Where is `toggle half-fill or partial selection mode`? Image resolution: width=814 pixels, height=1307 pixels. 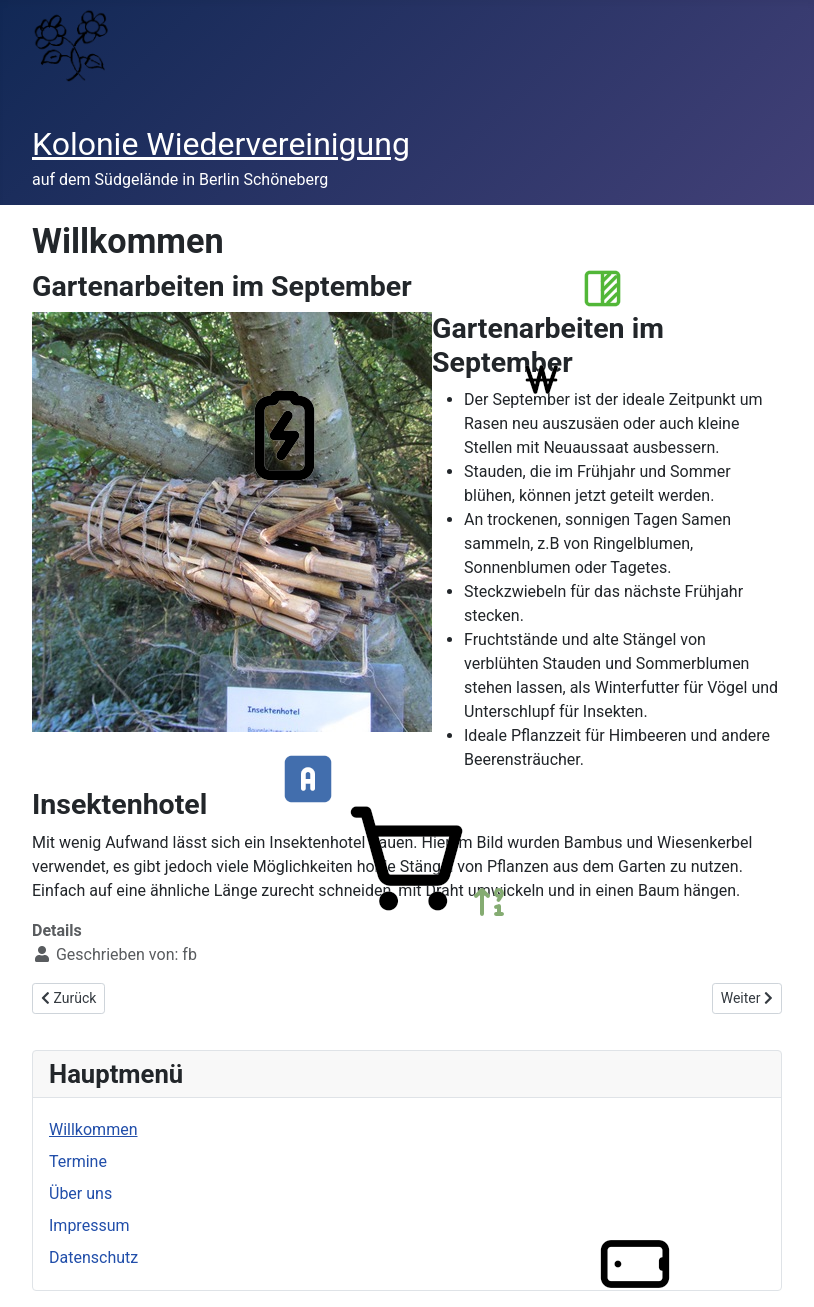
toggle half-fill or partial selection mode is located at coordinates (602, 288).